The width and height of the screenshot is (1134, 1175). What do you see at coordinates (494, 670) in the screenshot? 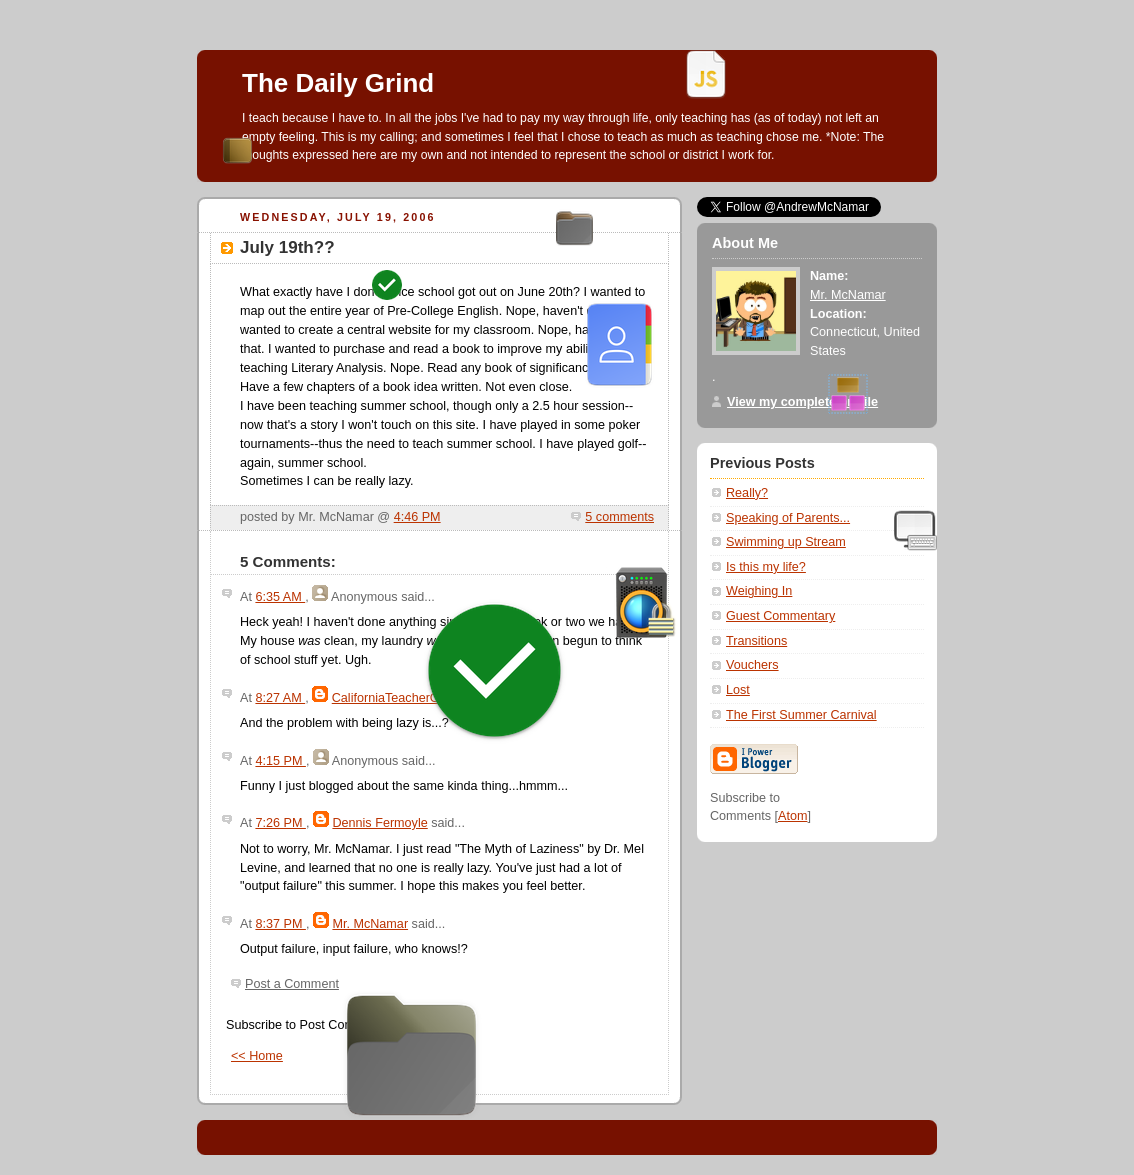
I see `dropbox file is synced and up to date` at bounding box center [494, 670].